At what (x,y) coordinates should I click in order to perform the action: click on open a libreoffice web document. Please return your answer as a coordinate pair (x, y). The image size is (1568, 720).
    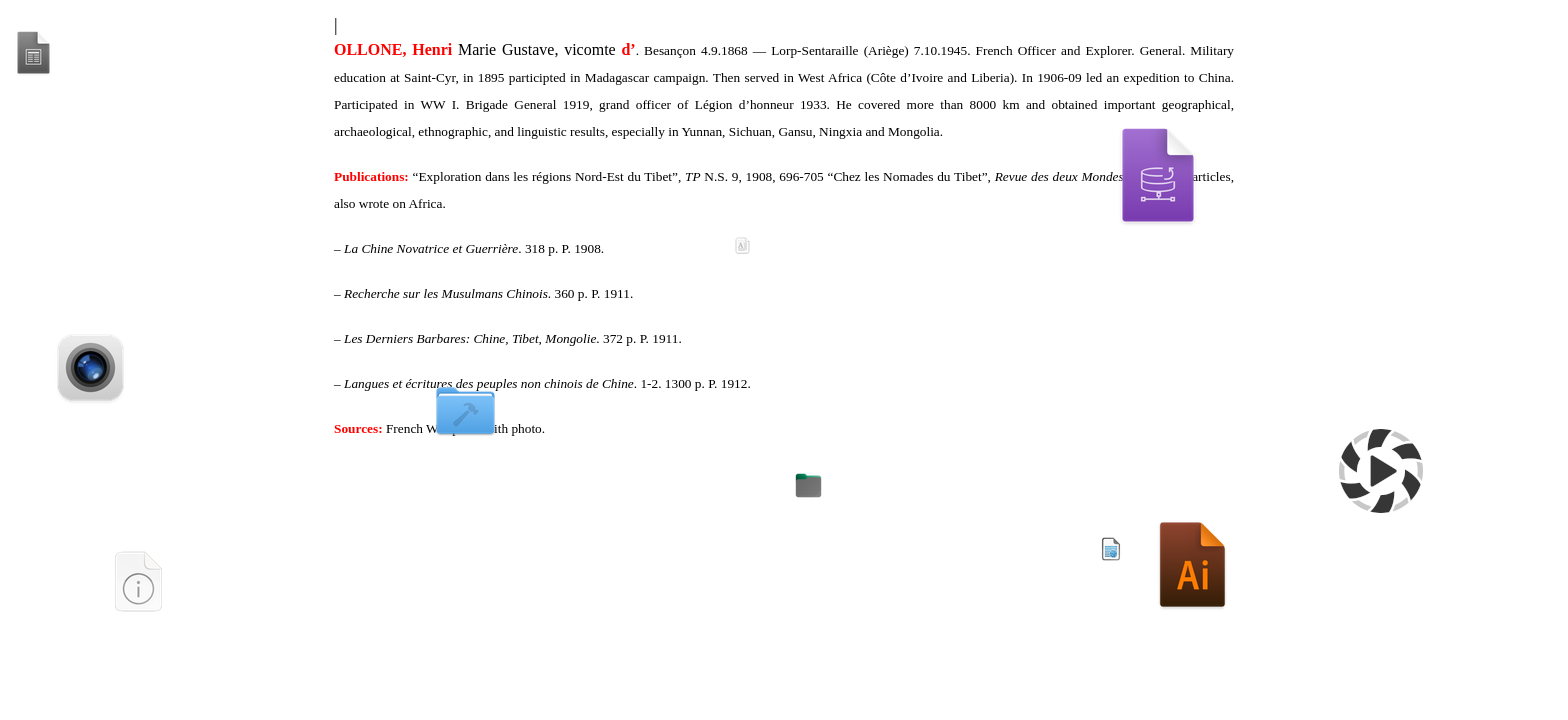
    Looking at the image, I should click on (1111, 549).